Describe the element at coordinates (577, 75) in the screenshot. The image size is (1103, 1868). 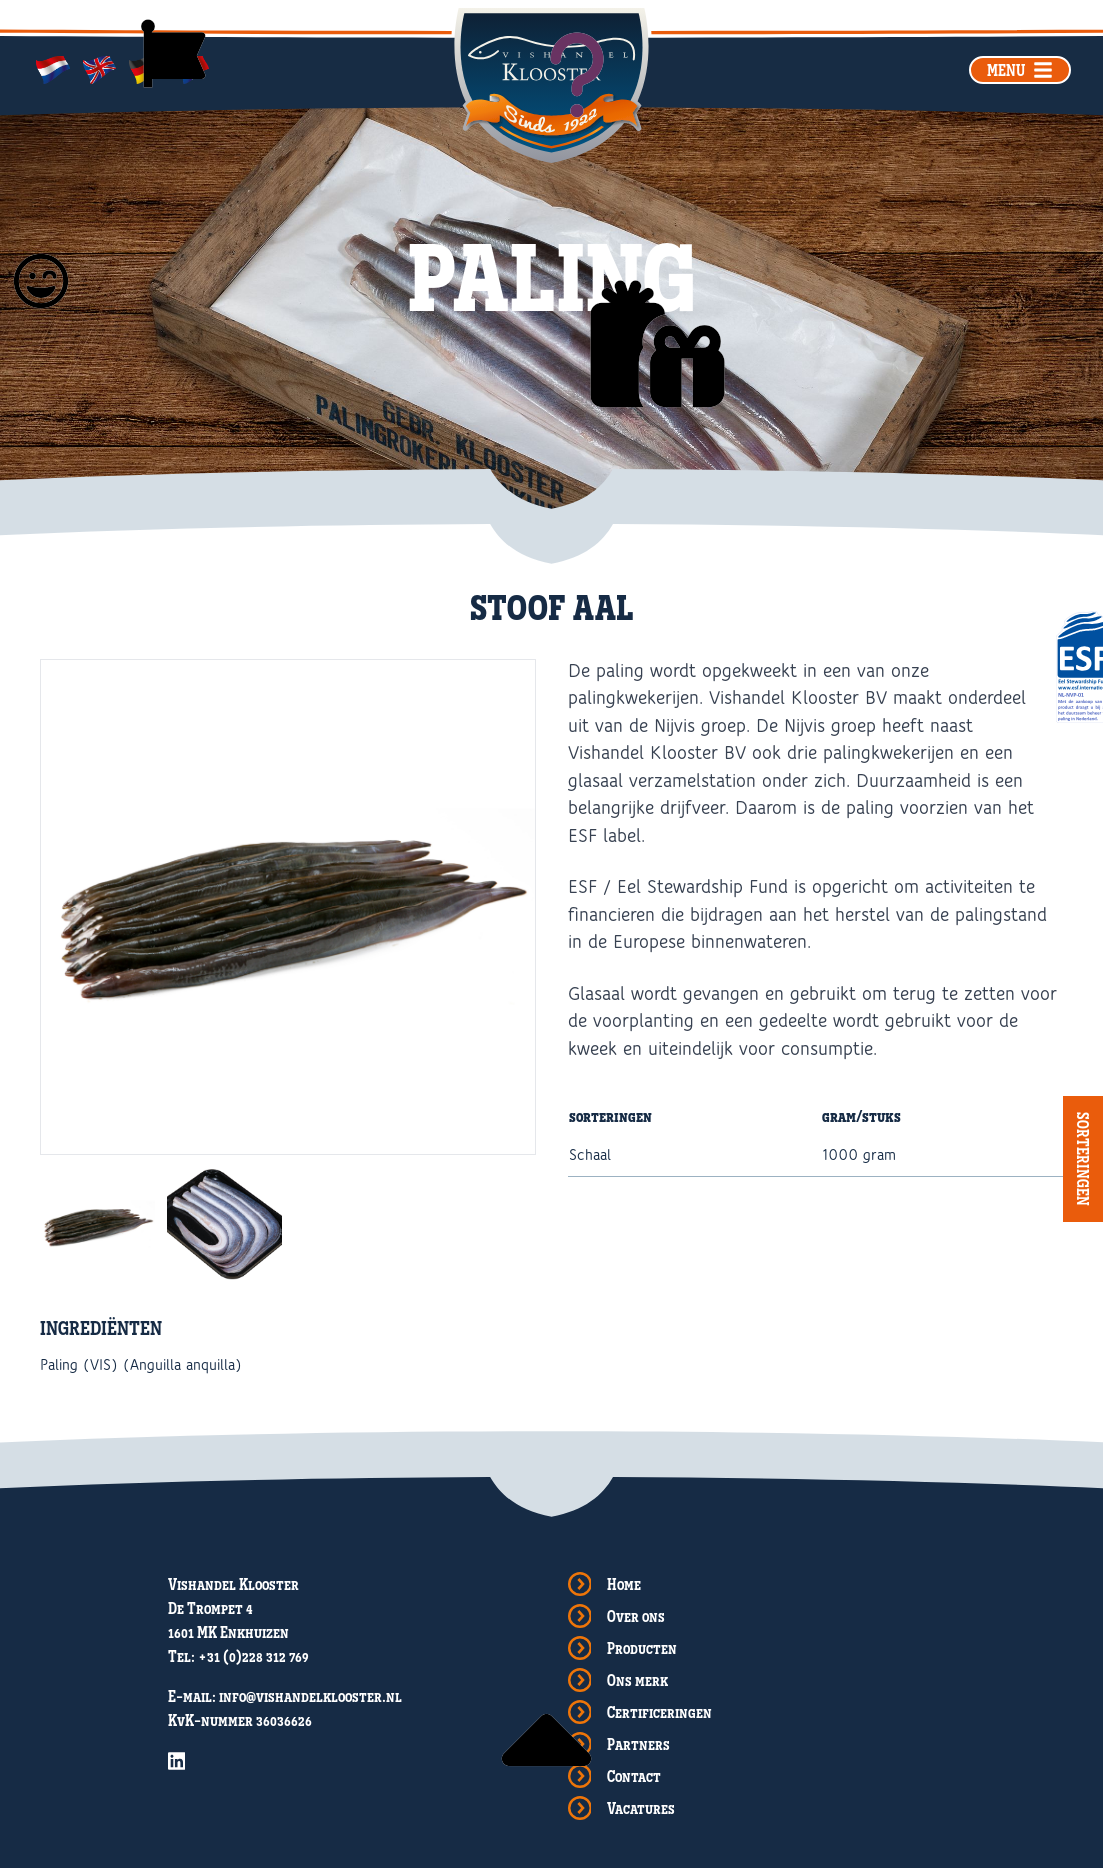
I see `access help or support` at that location.